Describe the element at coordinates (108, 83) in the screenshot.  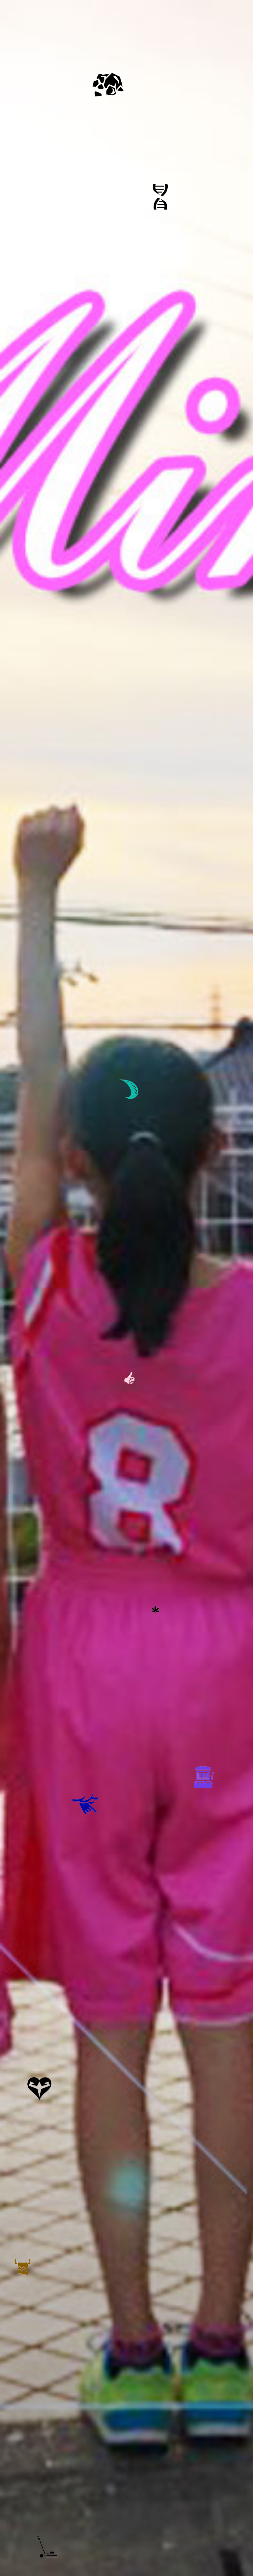
I see `collect or gather resources` at that location.